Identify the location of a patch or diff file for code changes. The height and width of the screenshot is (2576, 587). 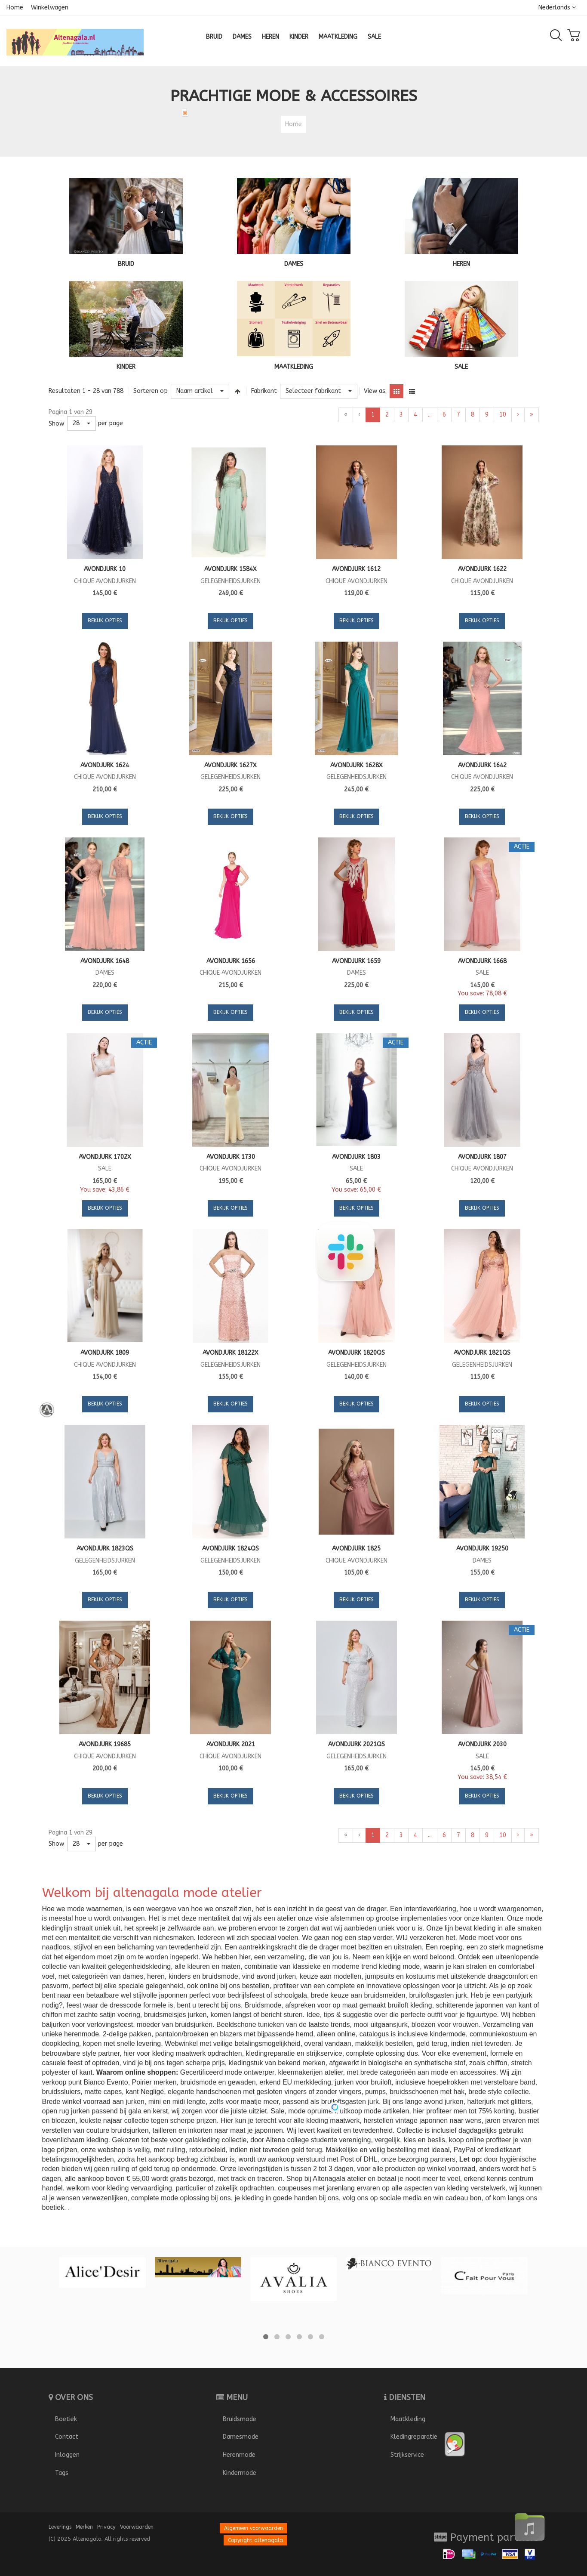
(185, 112).